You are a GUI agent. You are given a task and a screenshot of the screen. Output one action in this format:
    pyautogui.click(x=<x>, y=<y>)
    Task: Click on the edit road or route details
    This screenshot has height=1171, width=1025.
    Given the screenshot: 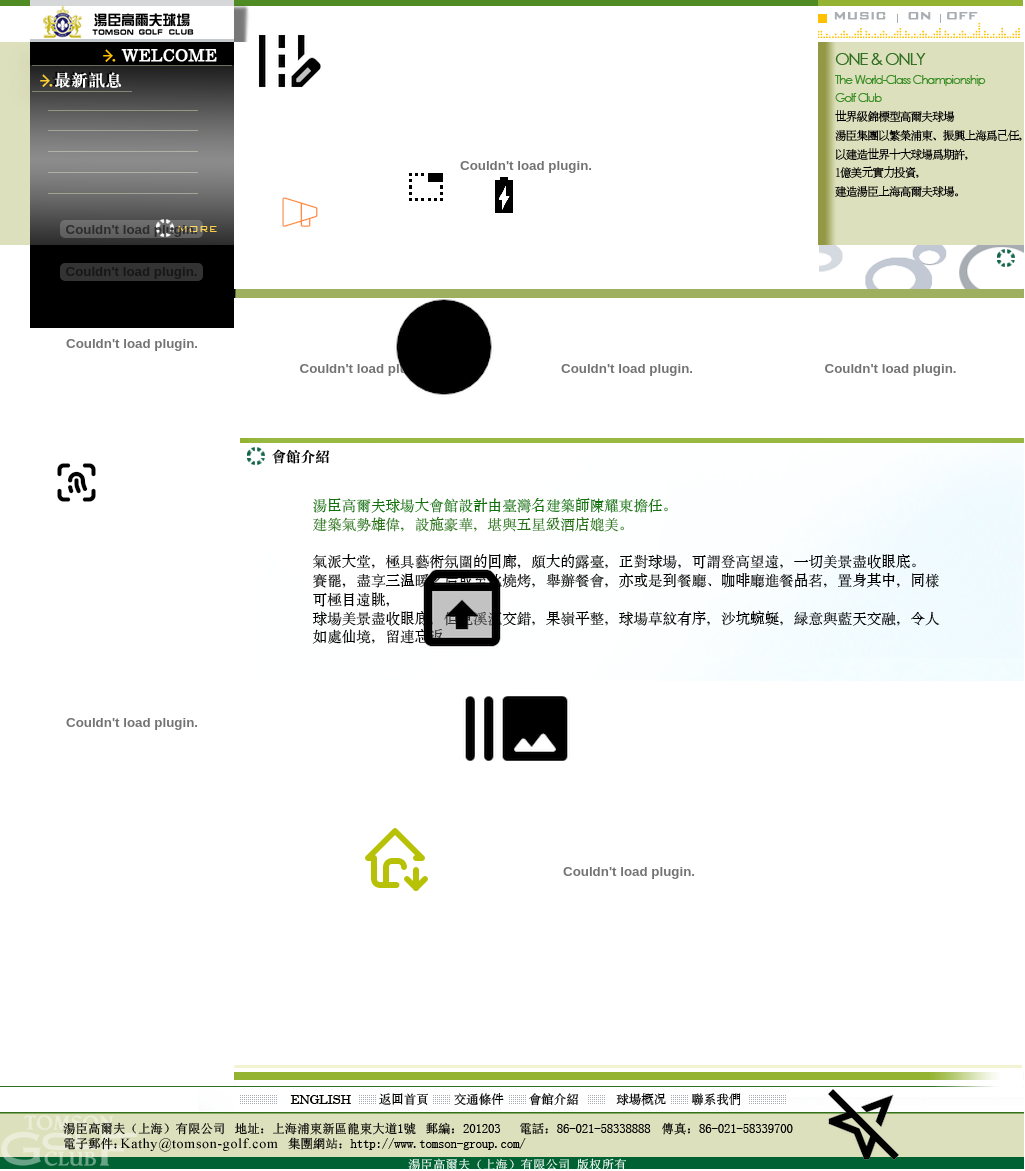 What is the action you would take?
    pyautogui.click(x=285, y=61)
    